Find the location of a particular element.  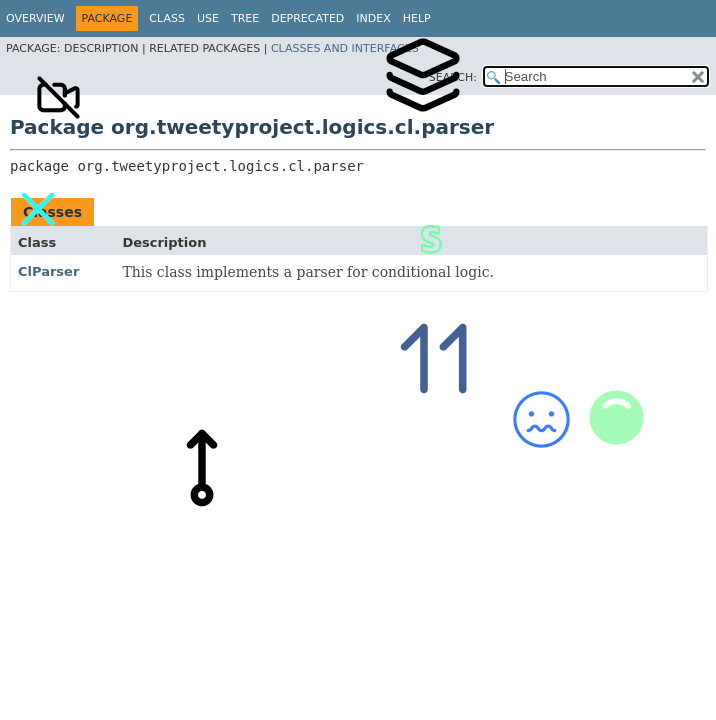

scroll to top of page is located at coordinates (202, 468).